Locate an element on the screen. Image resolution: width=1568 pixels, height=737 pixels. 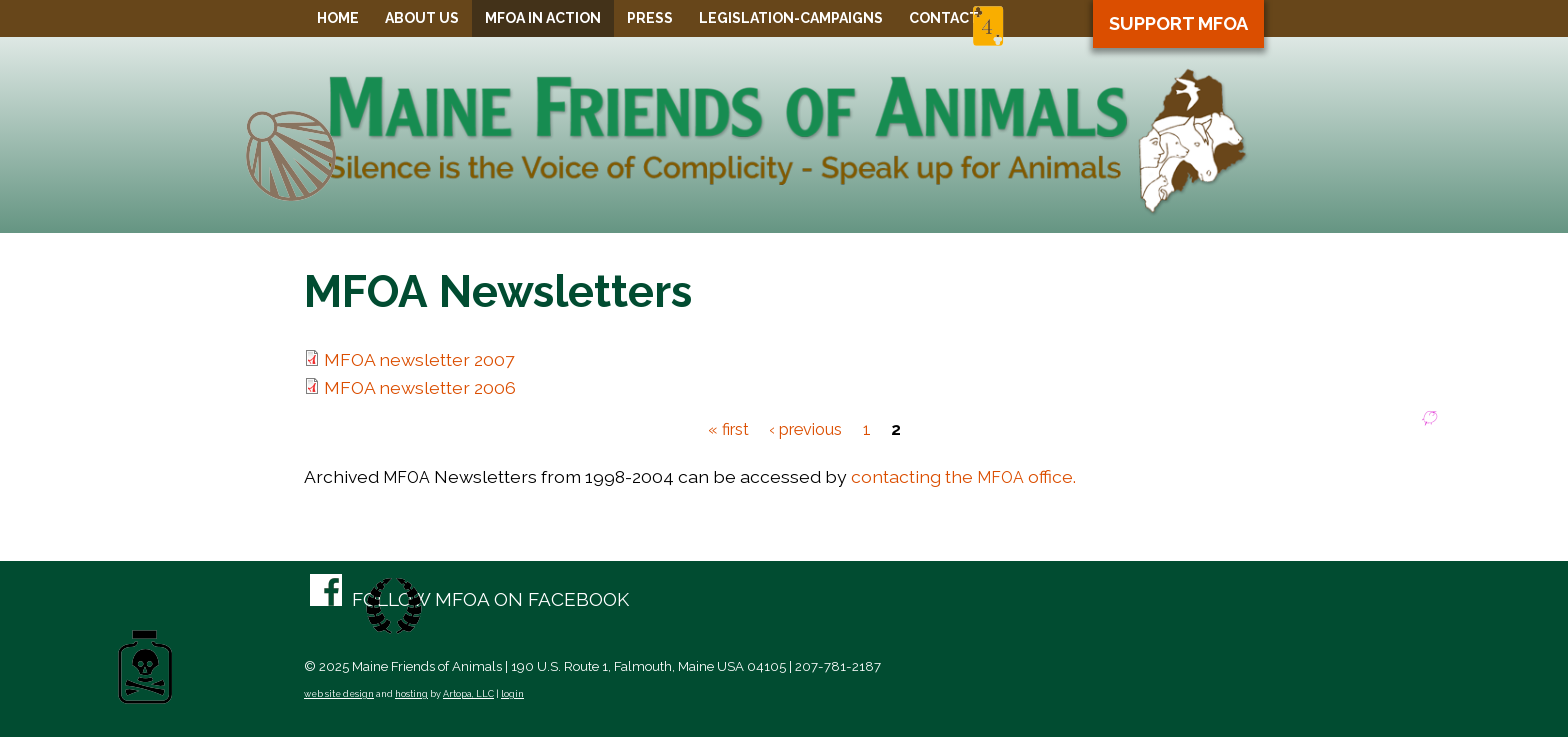
extract resources or energy in a game is located at coordinates (291, 156).